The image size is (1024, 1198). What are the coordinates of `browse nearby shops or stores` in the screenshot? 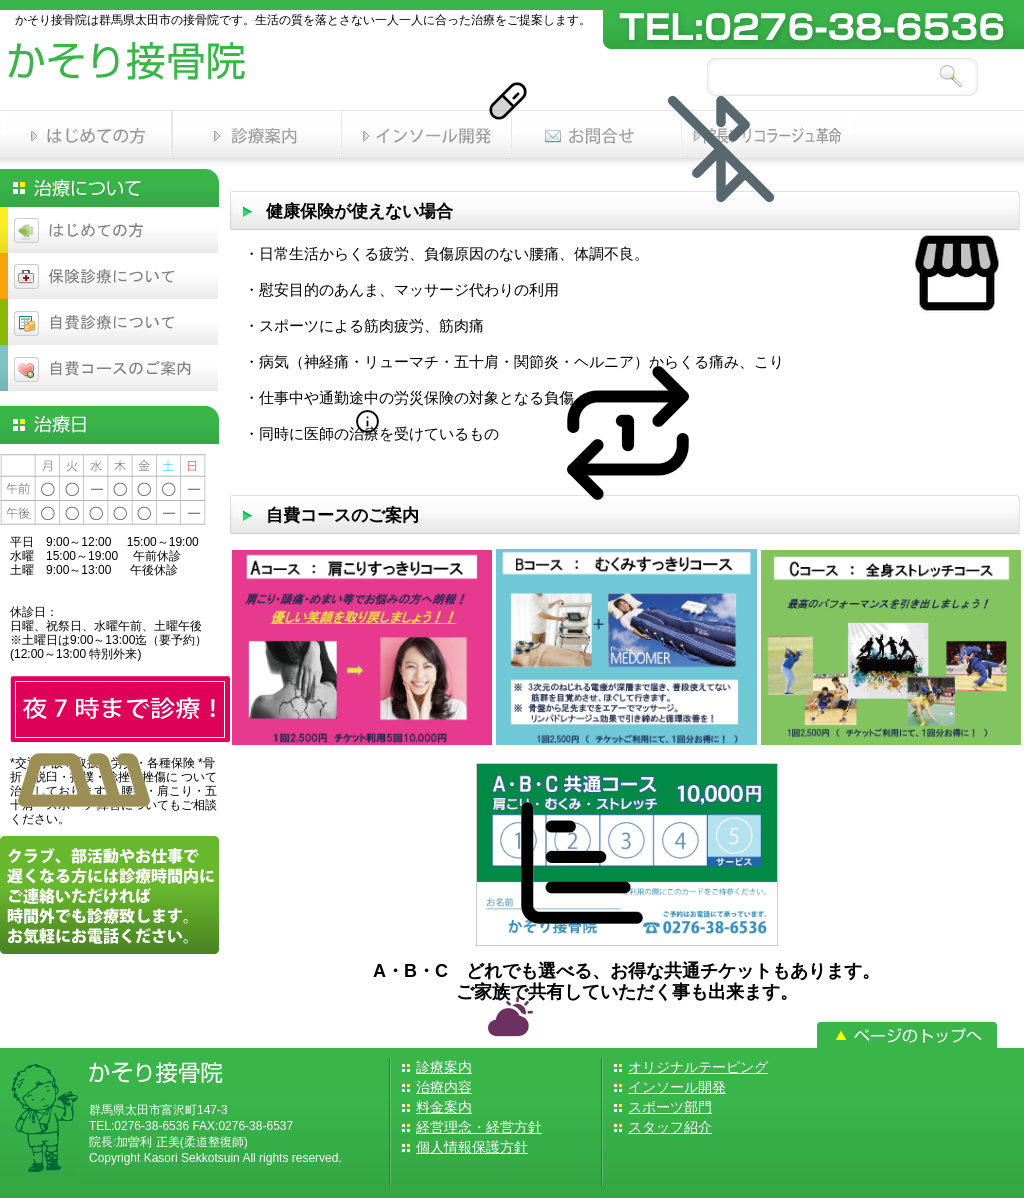 It's located at (957, 273).